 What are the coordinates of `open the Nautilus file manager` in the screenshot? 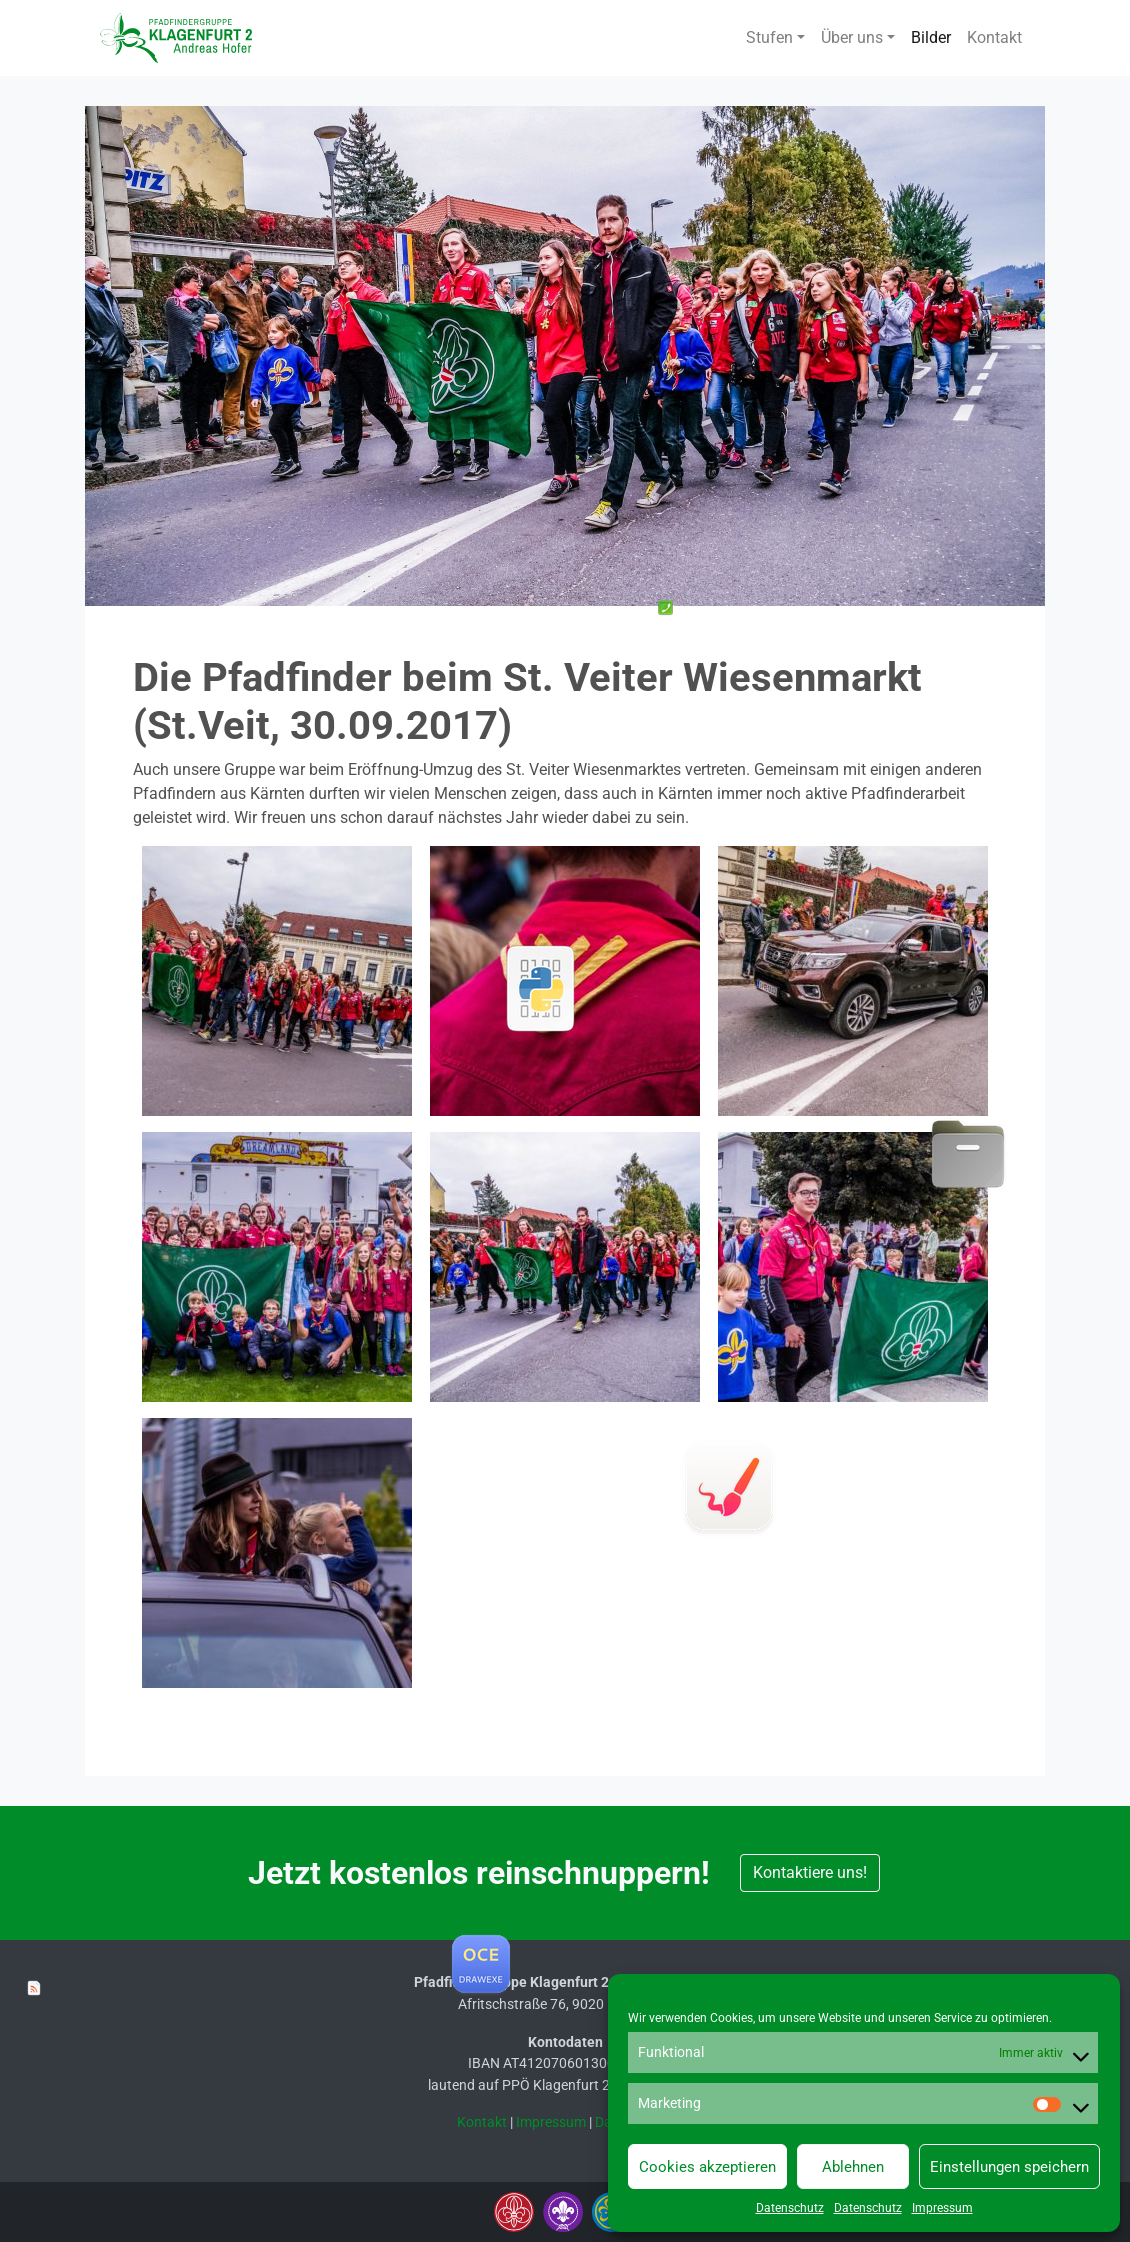 It's located at (968, 1154).